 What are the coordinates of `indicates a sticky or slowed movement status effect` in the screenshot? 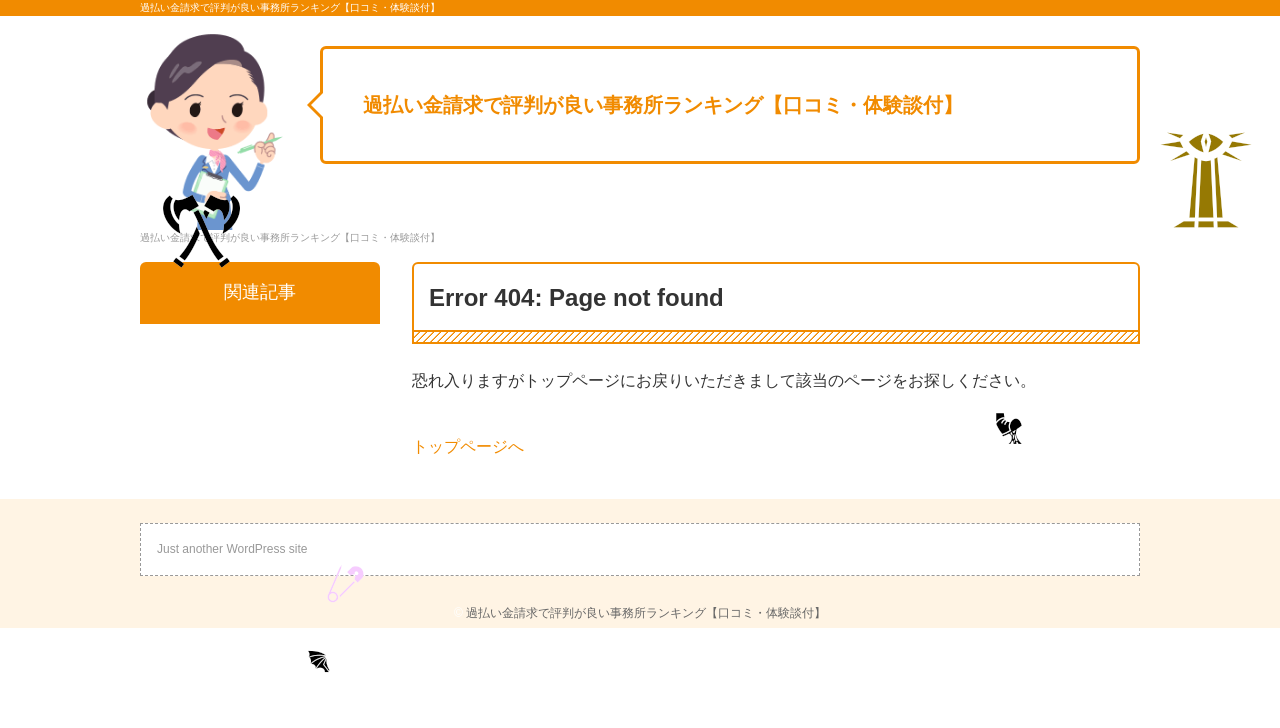 It's located at (1011, 428).